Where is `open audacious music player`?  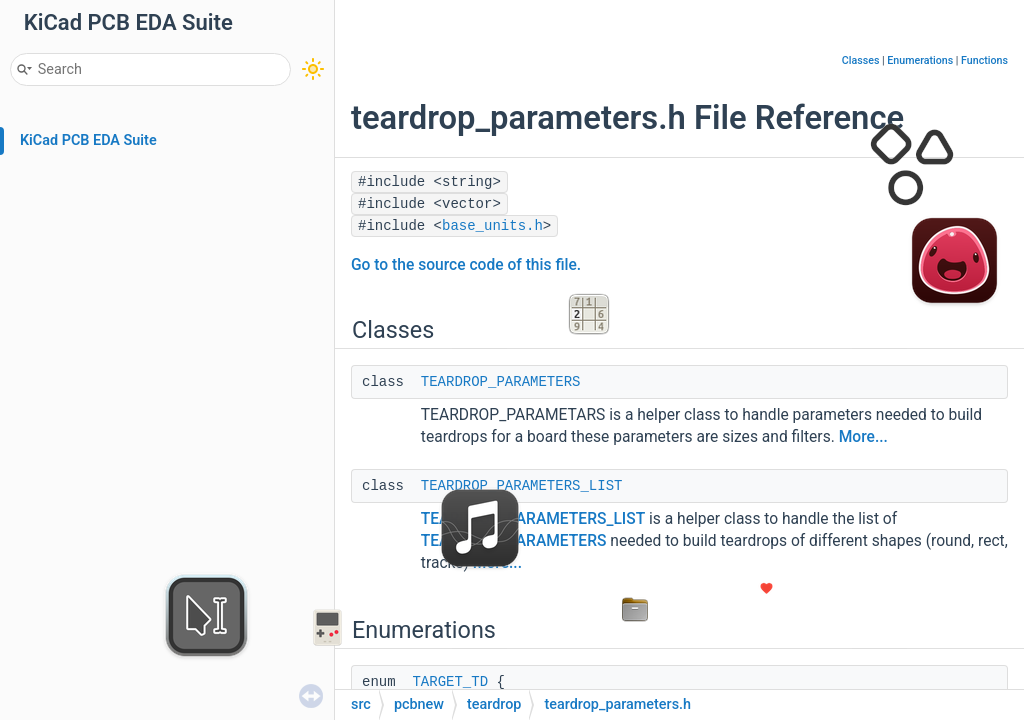
open audacious music player is located at coordinates (480, 528).